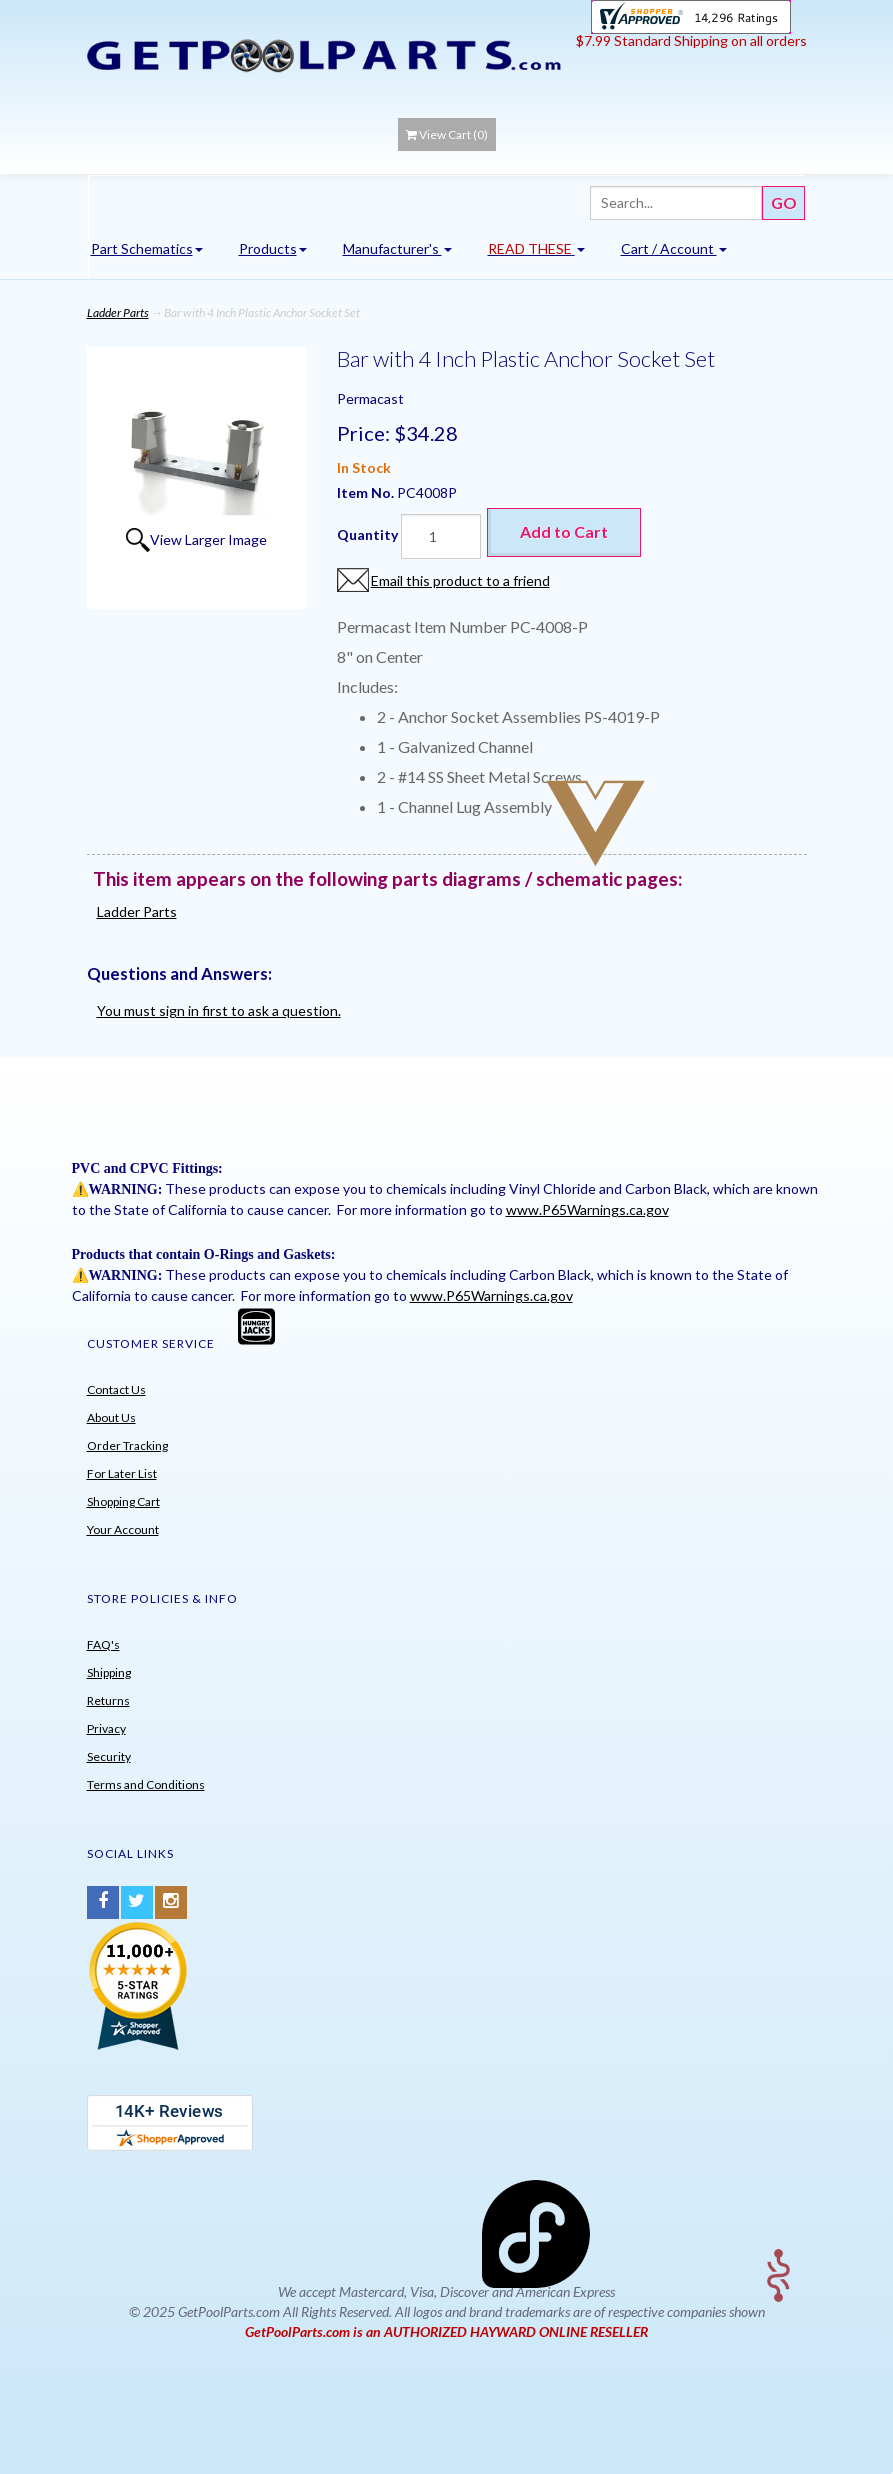  Describe the element at coordinates (778, 2275) in the screenshot. I see `recoil state management library logo` at that location.